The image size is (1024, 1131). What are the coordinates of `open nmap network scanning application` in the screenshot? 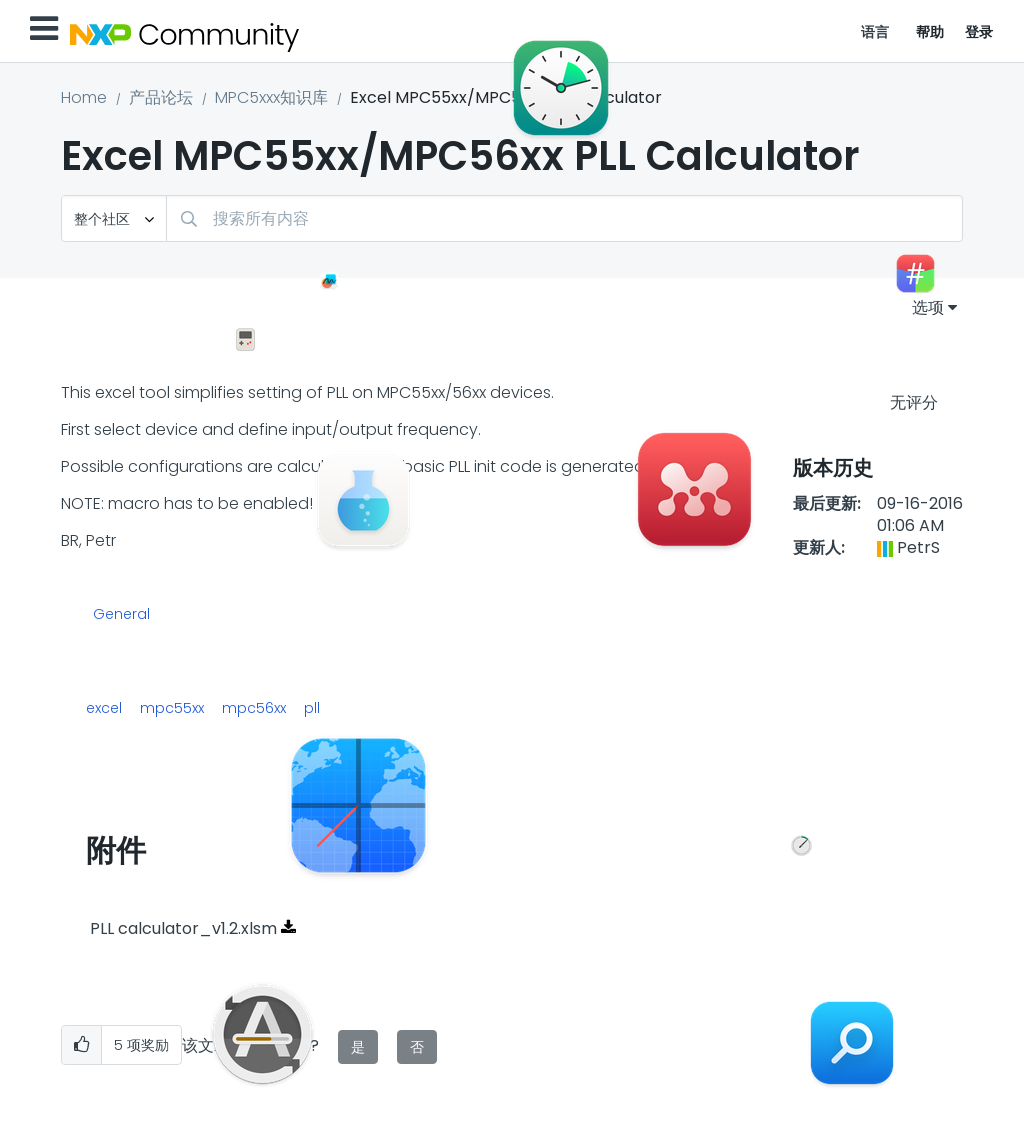 It's located at (358, 805).